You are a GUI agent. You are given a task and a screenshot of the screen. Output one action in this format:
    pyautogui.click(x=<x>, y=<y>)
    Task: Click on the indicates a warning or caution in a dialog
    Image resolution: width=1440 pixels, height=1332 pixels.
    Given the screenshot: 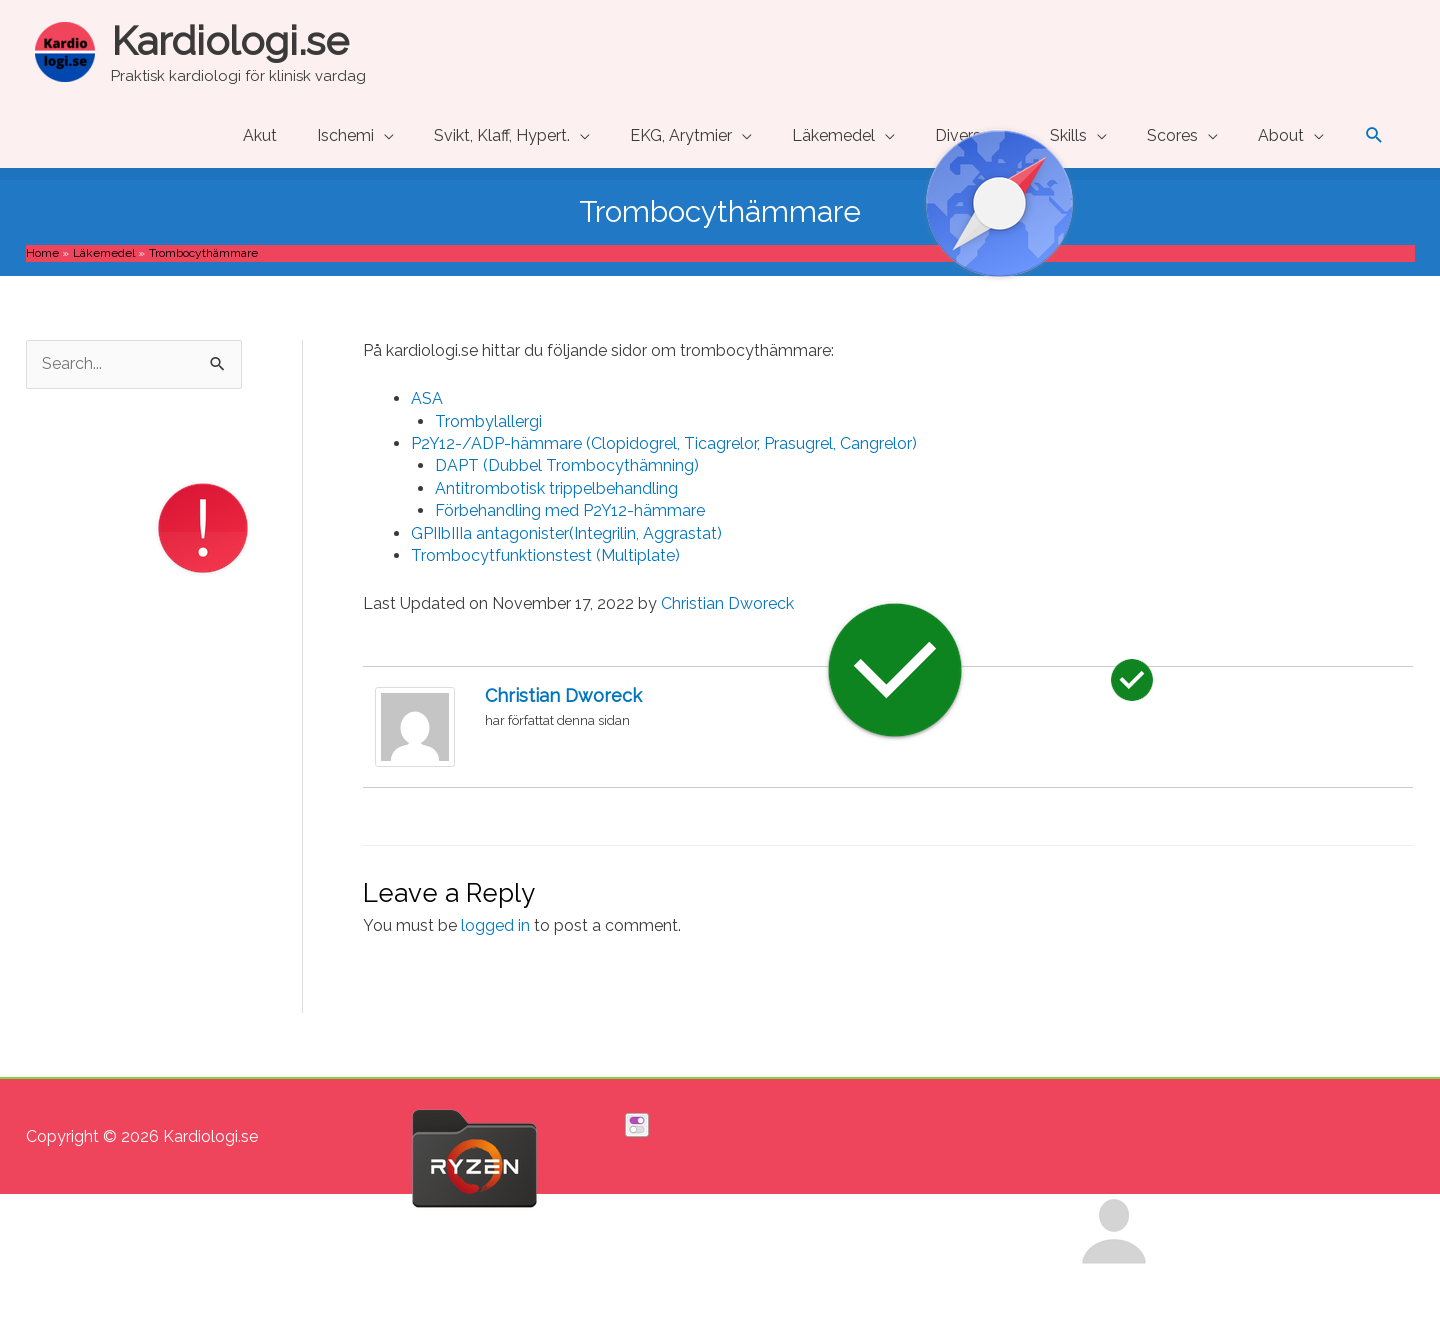 What is the action you would take?
    pyautogui.click(x=203, y=528)
    